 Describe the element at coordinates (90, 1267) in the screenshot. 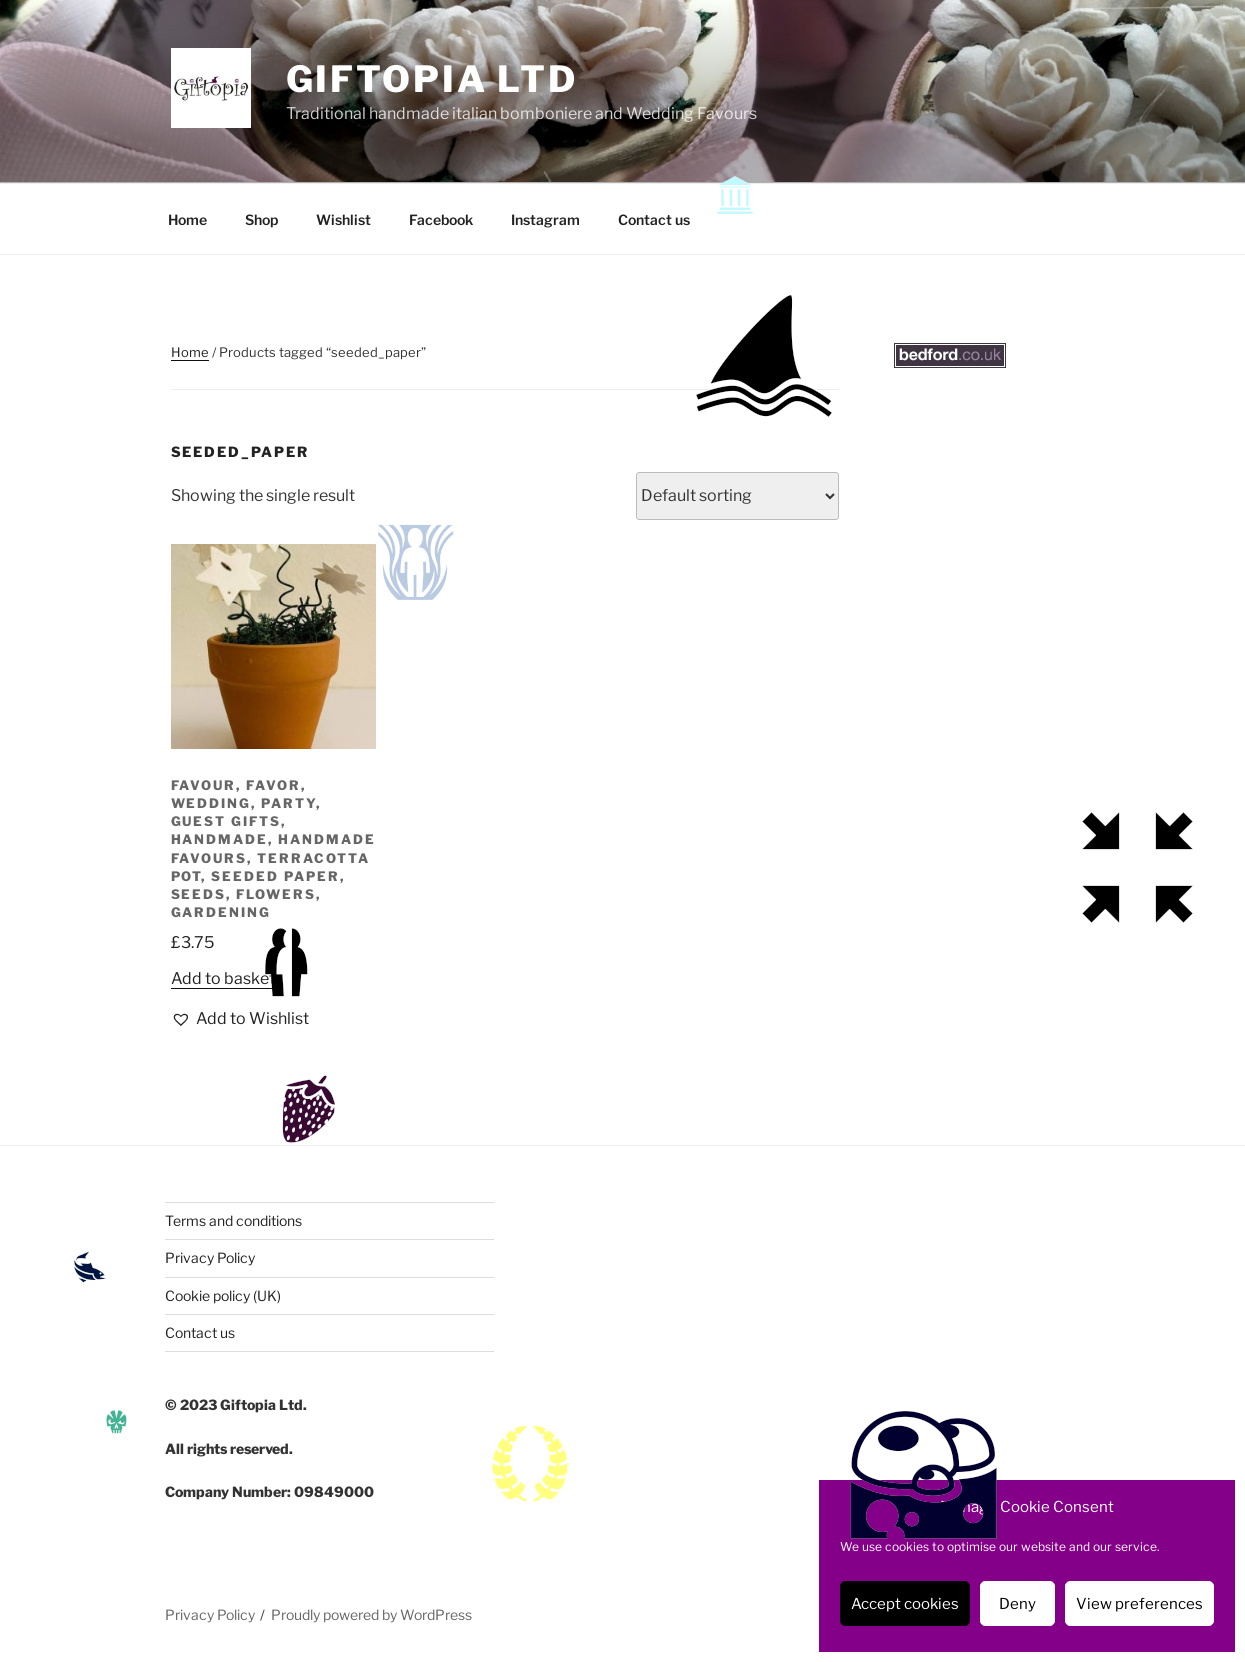

I see `select salmon as an ingredient` at that location.